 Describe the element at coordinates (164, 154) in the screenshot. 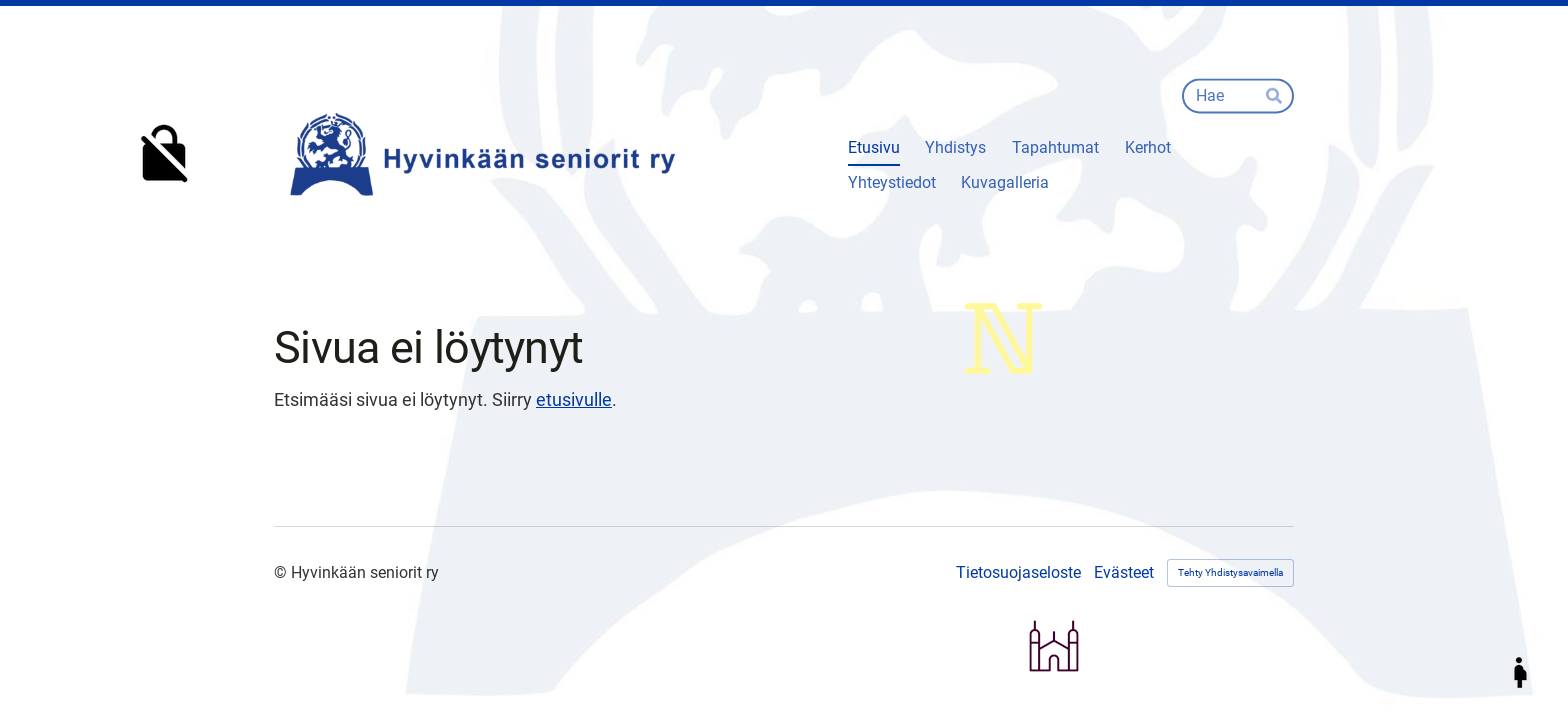

I see `indicates connection is not encrypted or secure` at that location.